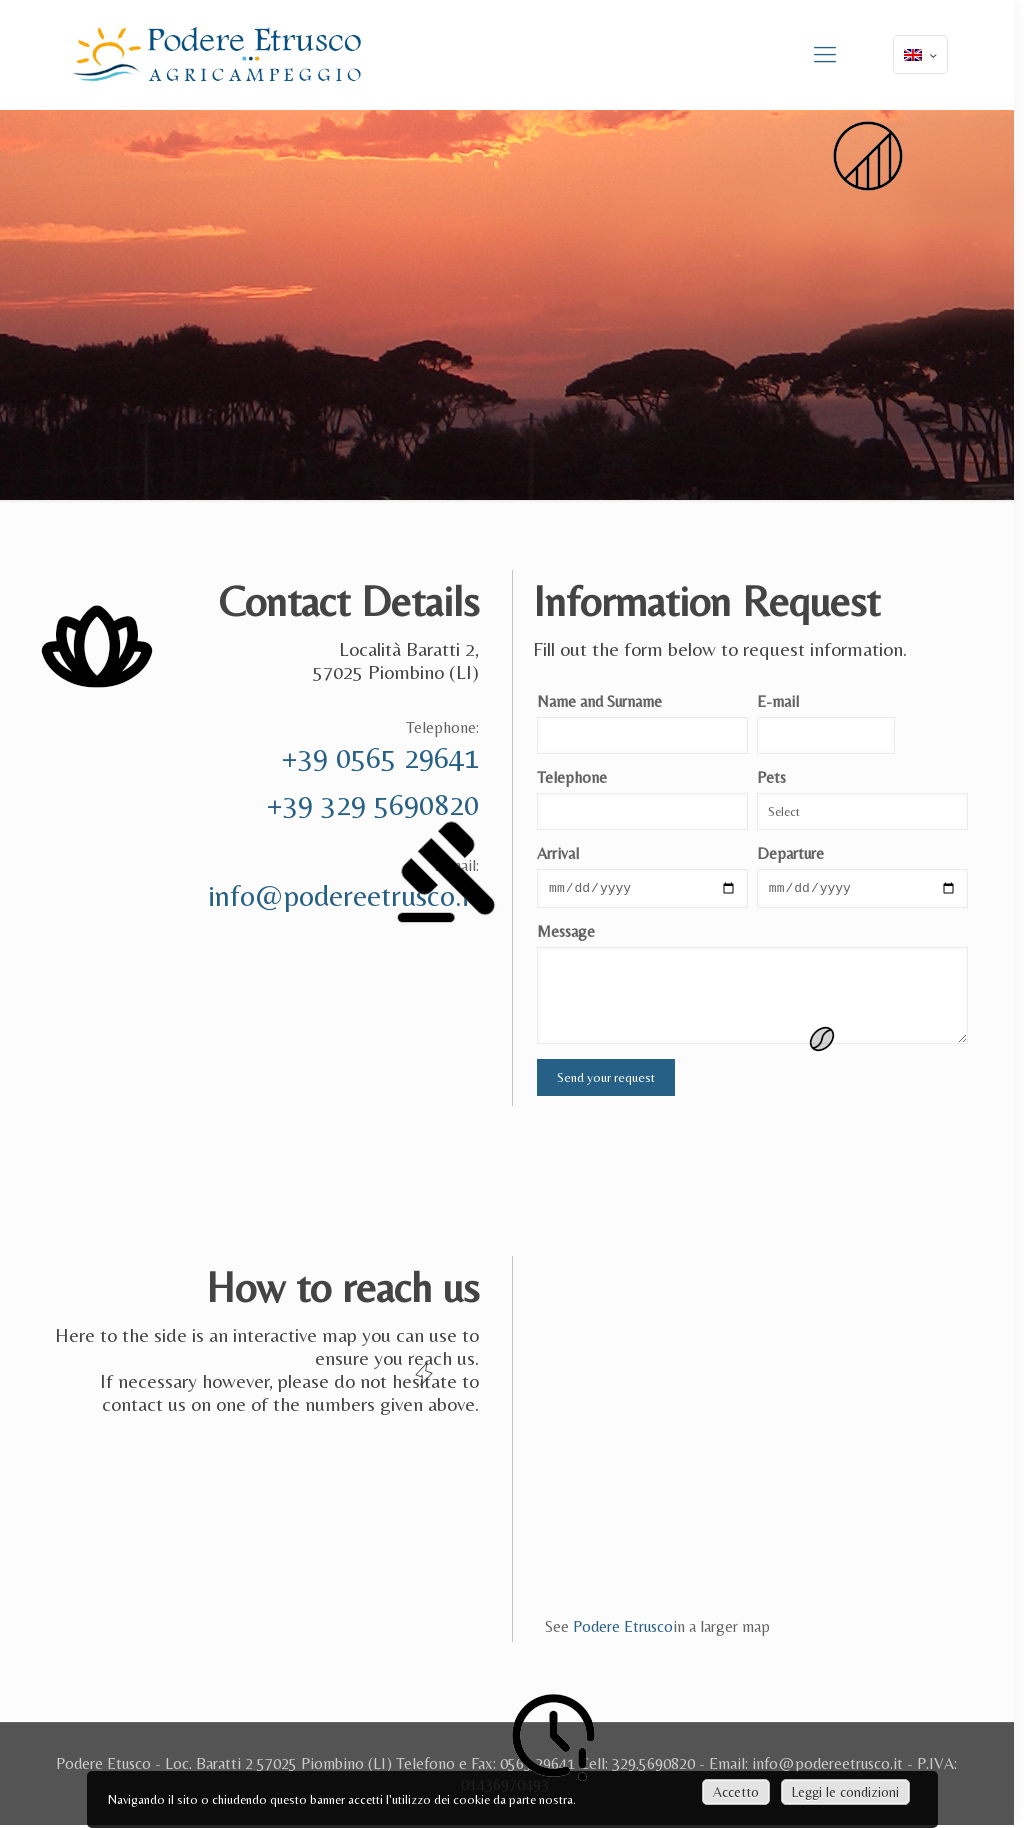  What do you see at coordinates (450, 870) in the screenshot?
I see `access legal or terms of service information` at bounding box center [450, 870].